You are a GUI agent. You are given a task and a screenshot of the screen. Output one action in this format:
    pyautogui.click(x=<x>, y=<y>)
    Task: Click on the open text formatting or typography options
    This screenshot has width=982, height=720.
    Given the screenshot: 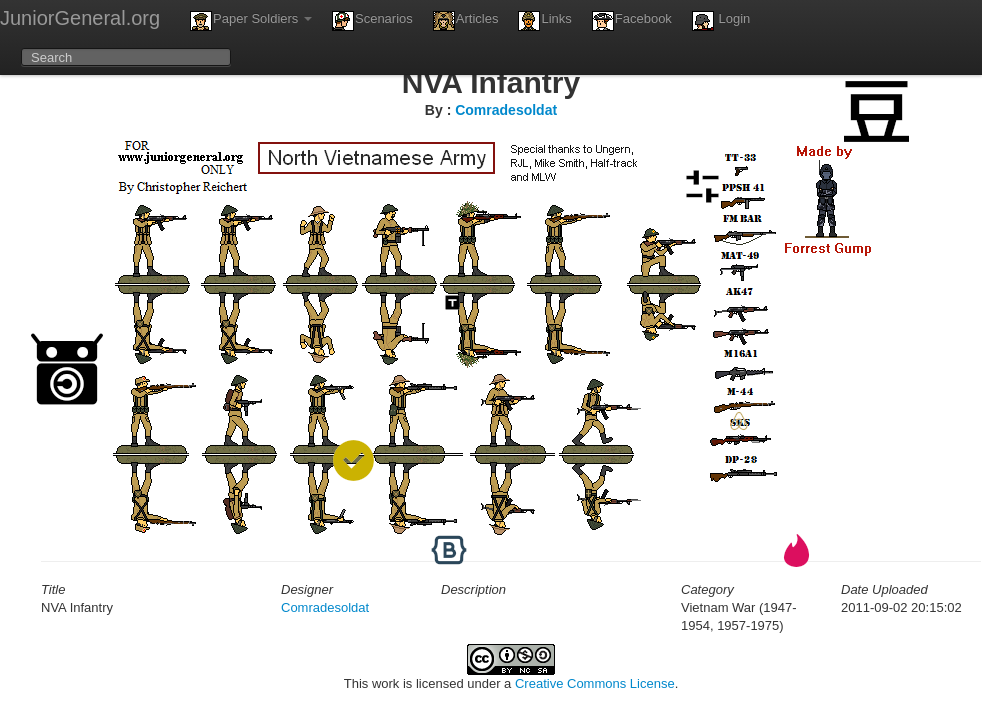 What is the action you would take?
    pyautogui.click(x=452, y=302)
    